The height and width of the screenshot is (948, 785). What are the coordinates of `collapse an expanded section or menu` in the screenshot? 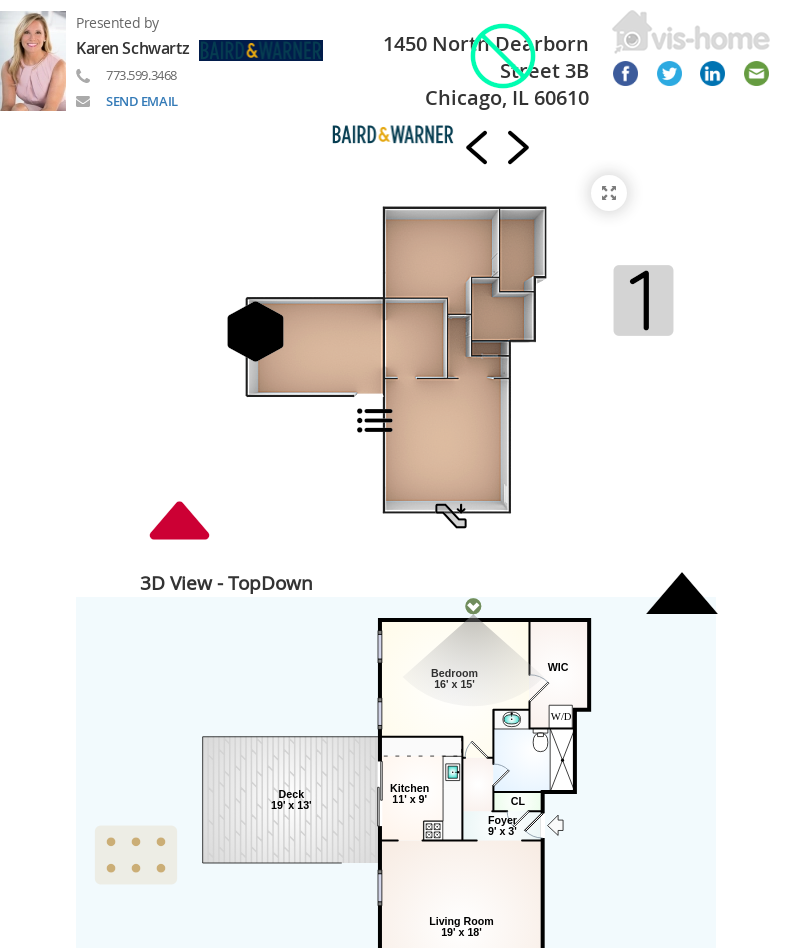 It's located at (682, 593).